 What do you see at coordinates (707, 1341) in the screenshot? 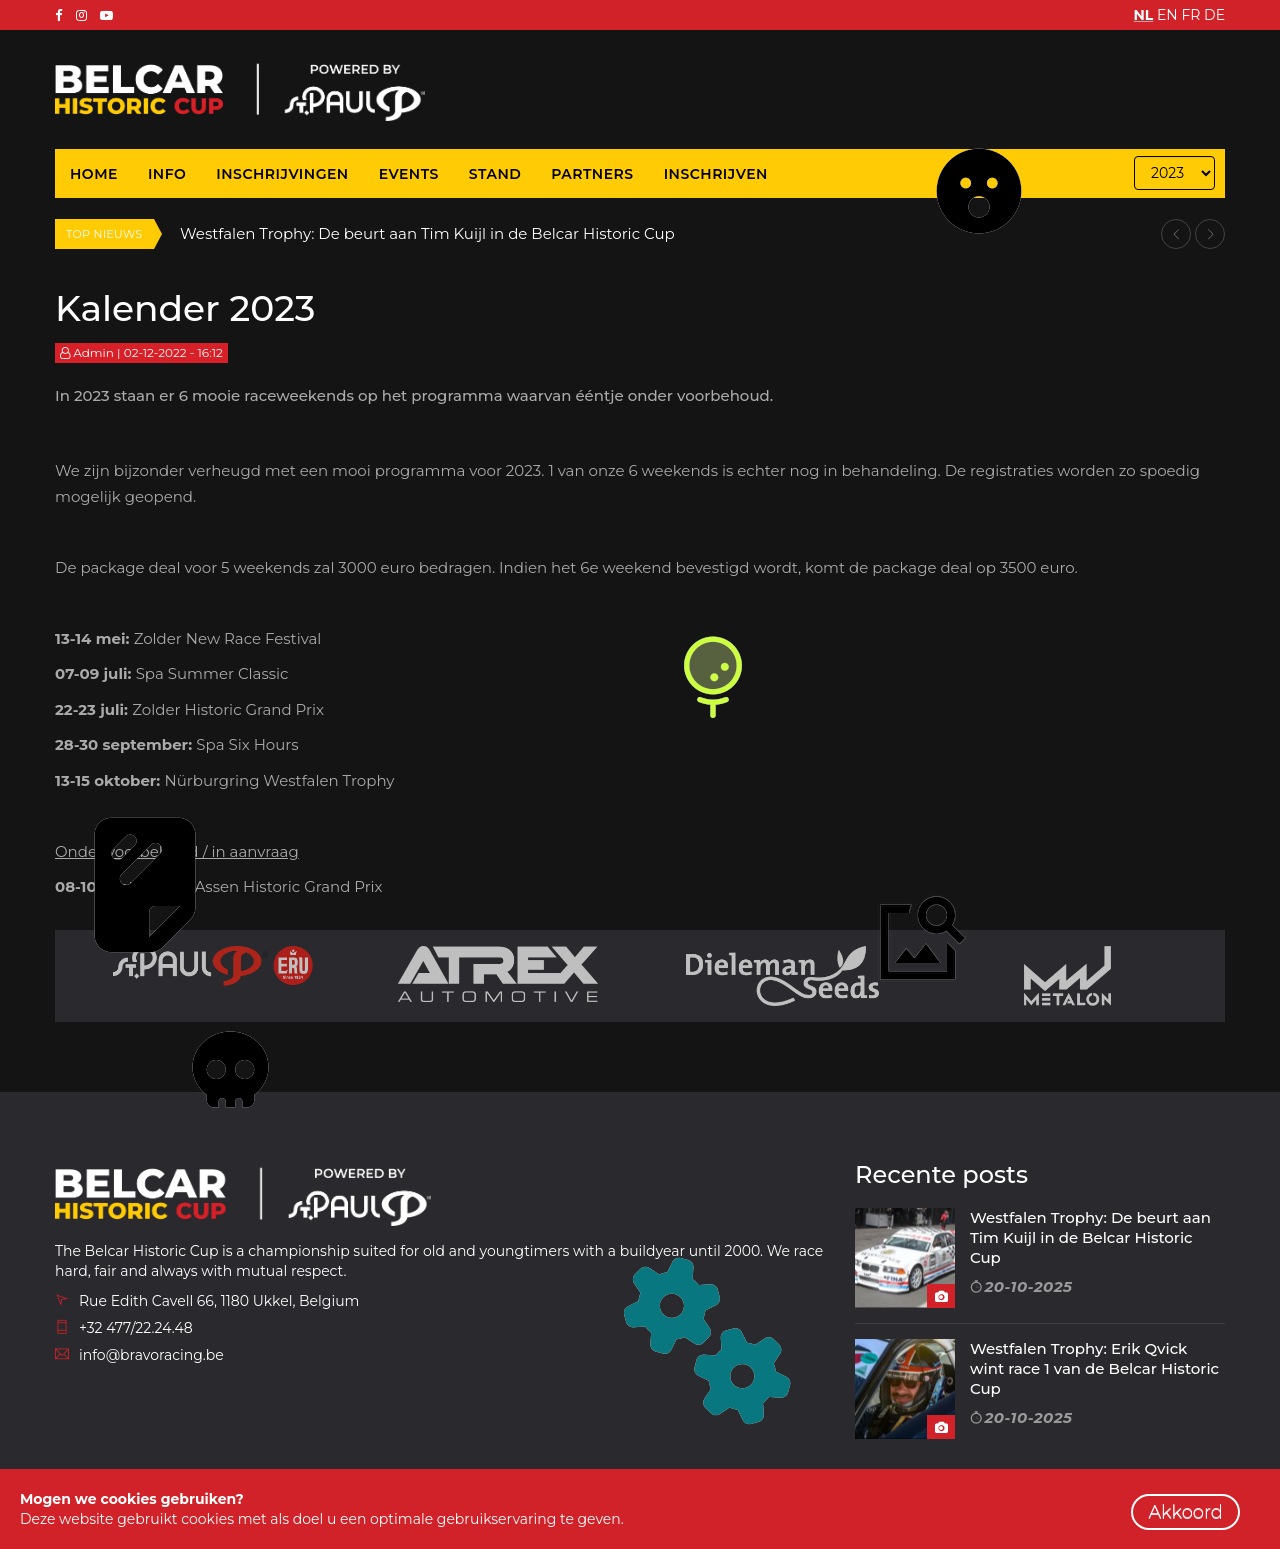
I see `access settings or preferences` at bounding box center [707, 1341].